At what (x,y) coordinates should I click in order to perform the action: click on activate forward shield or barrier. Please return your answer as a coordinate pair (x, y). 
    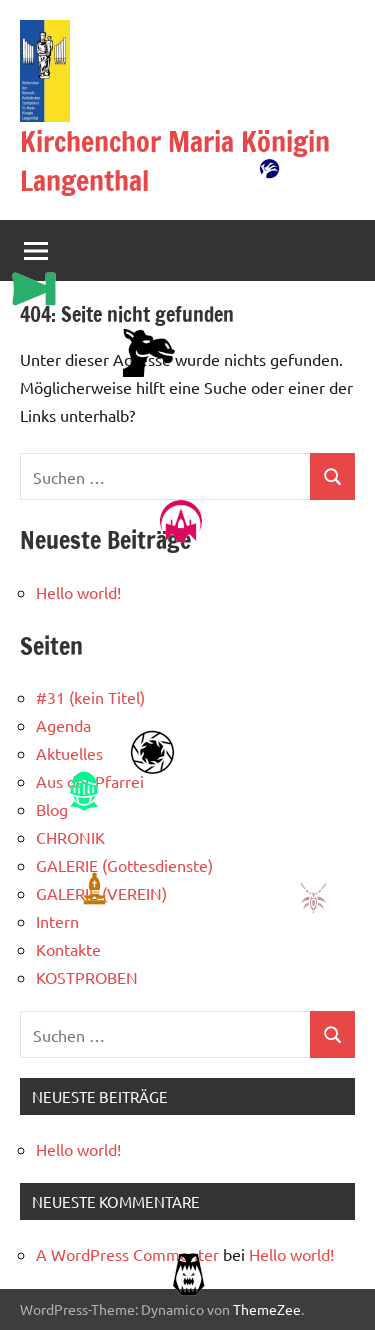
    Looking at the image, I should click on (181, 521).